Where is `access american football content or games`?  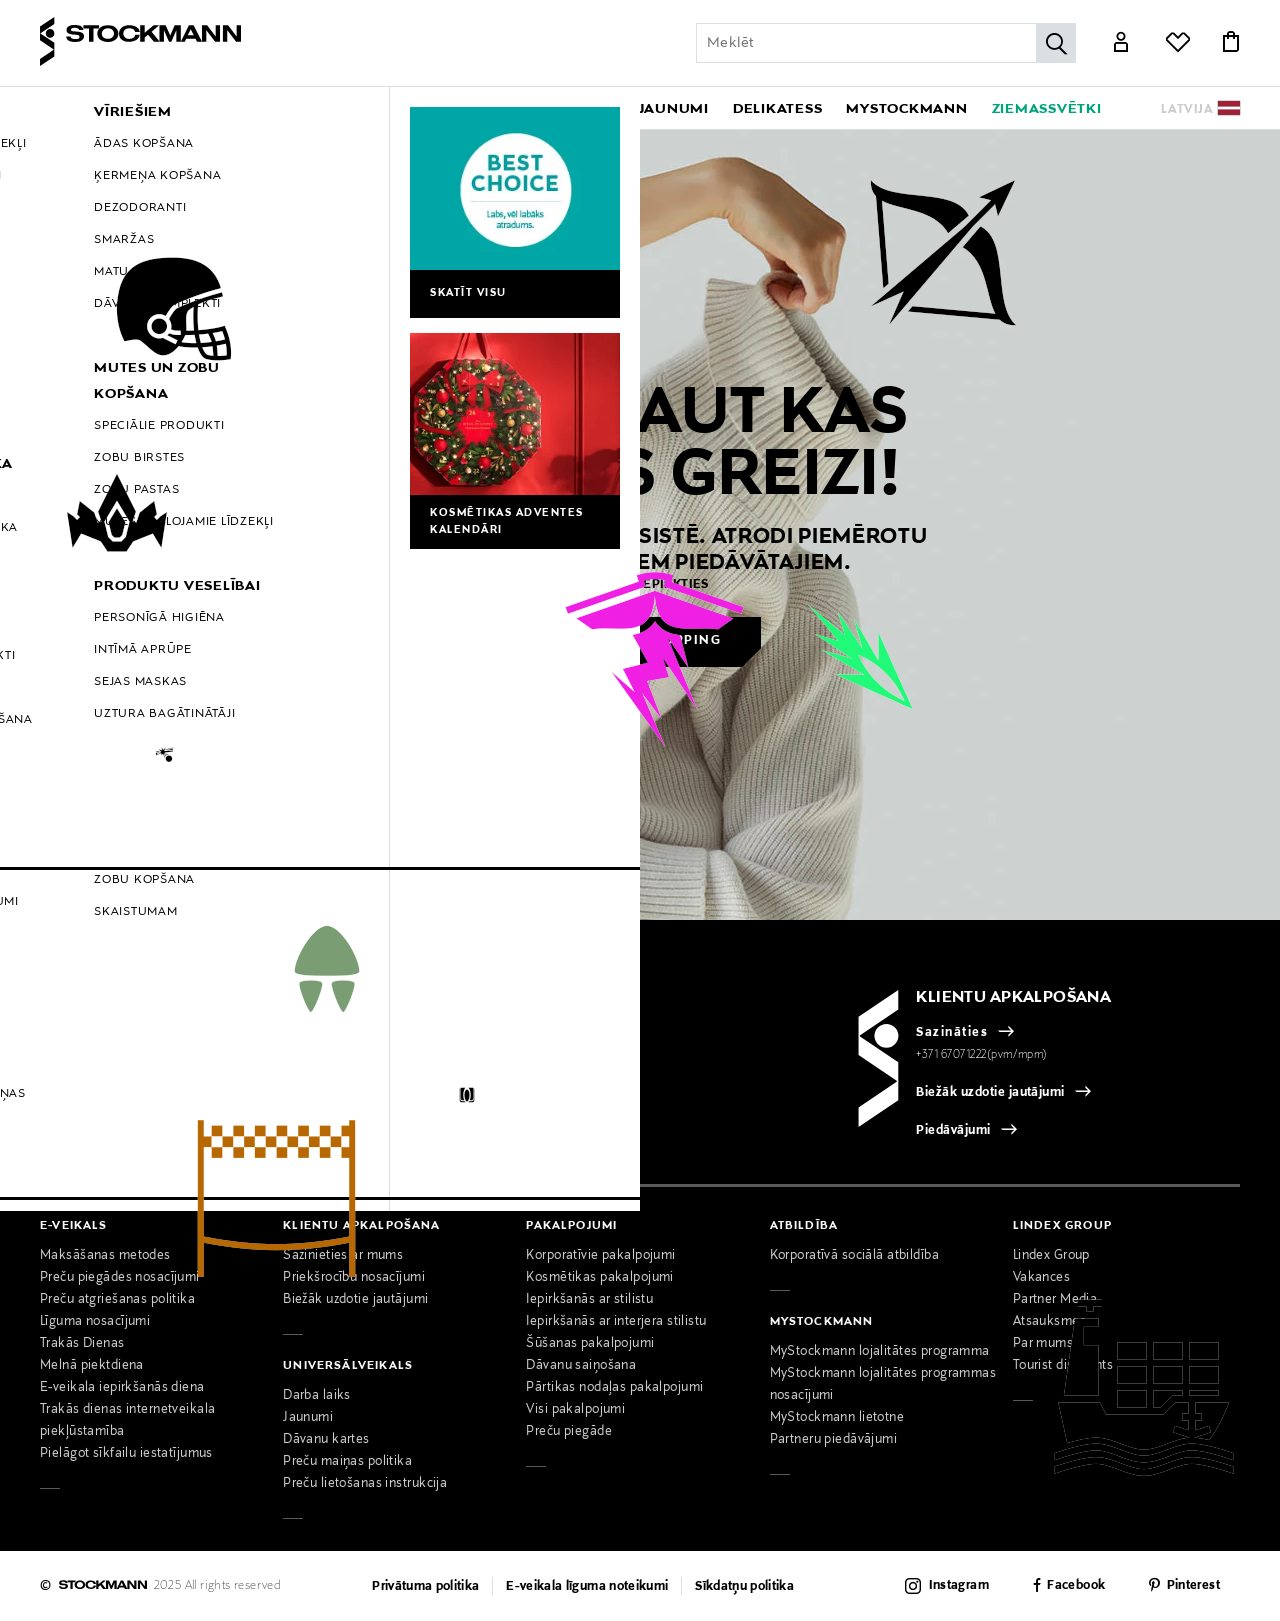 access american football content or games is located at coordinates (174, 309).